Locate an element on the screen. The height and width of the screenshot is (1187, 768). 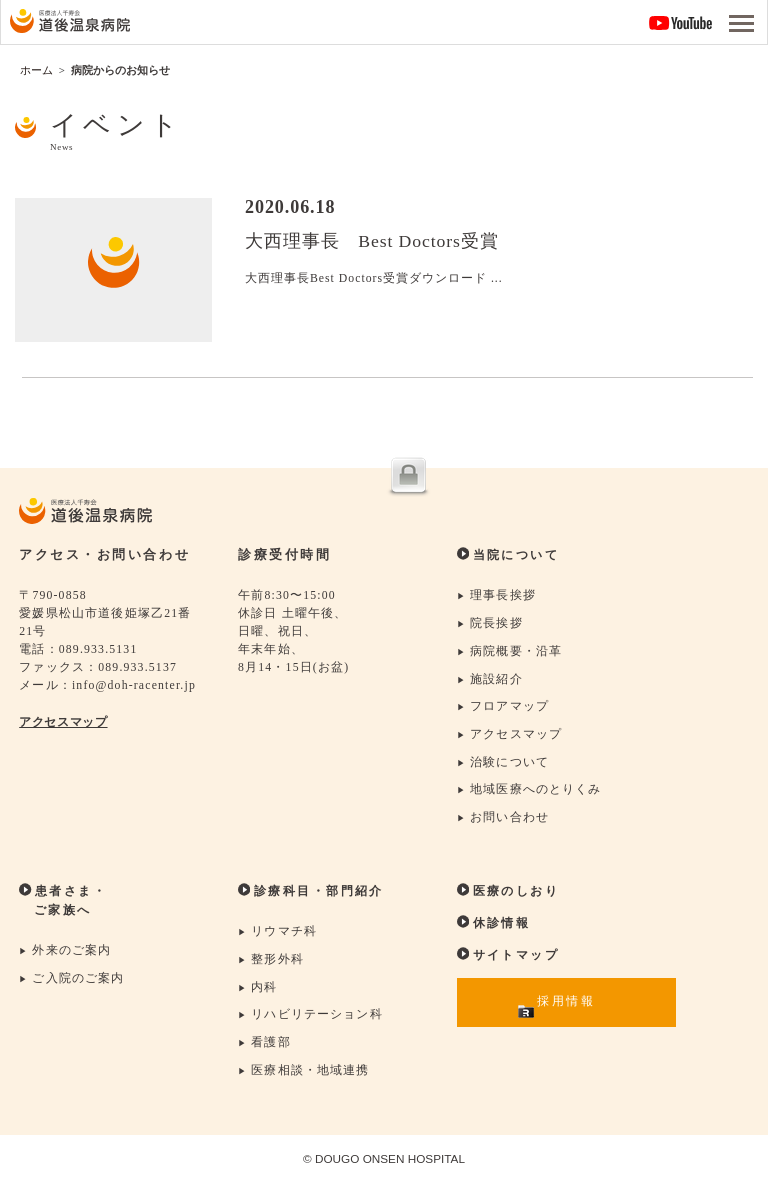
open remix project folder is located at coordinates (526, 1012).